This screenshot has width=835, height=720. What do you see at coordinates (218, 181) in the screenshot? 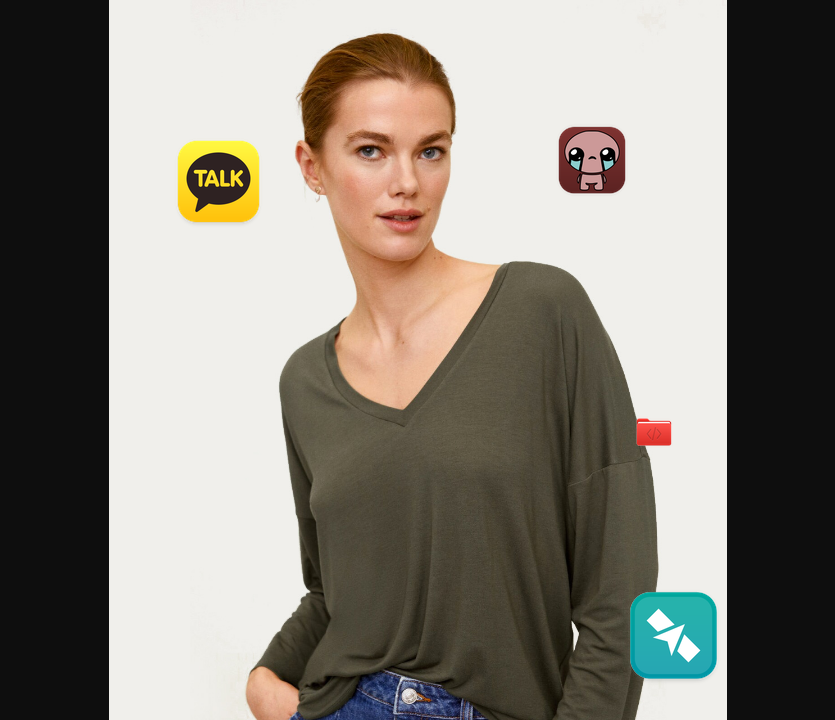
I see `open KakaoTalk messaging app` at bounding box center [218, 181].